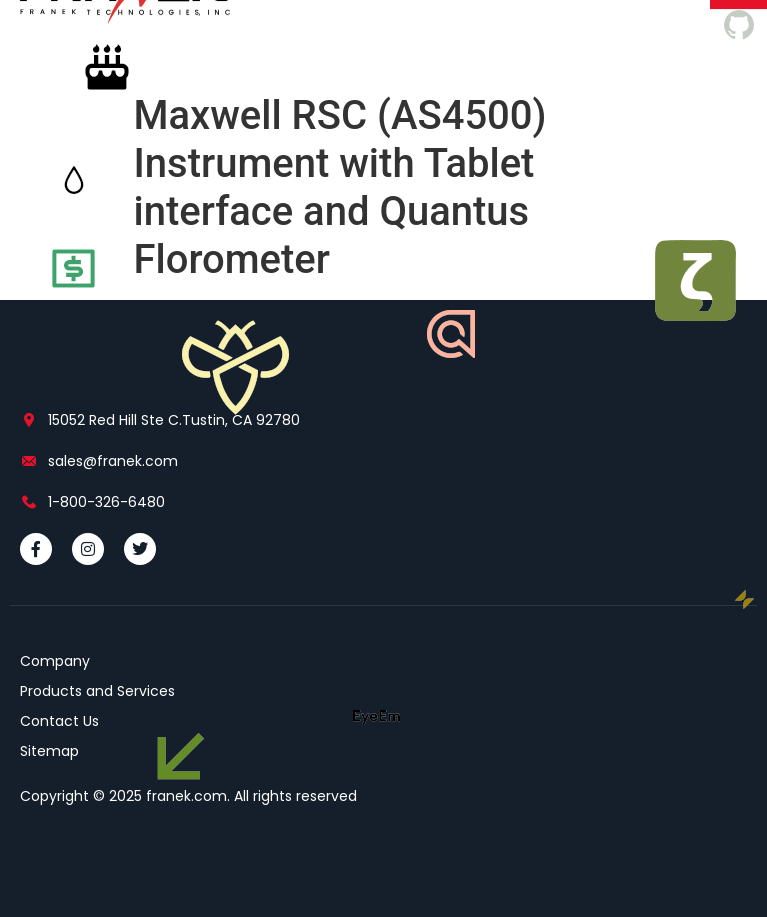 The height and width of the screenshot is (917, 767). I want to click on open the EyeEm photography app, so click(376, 717).